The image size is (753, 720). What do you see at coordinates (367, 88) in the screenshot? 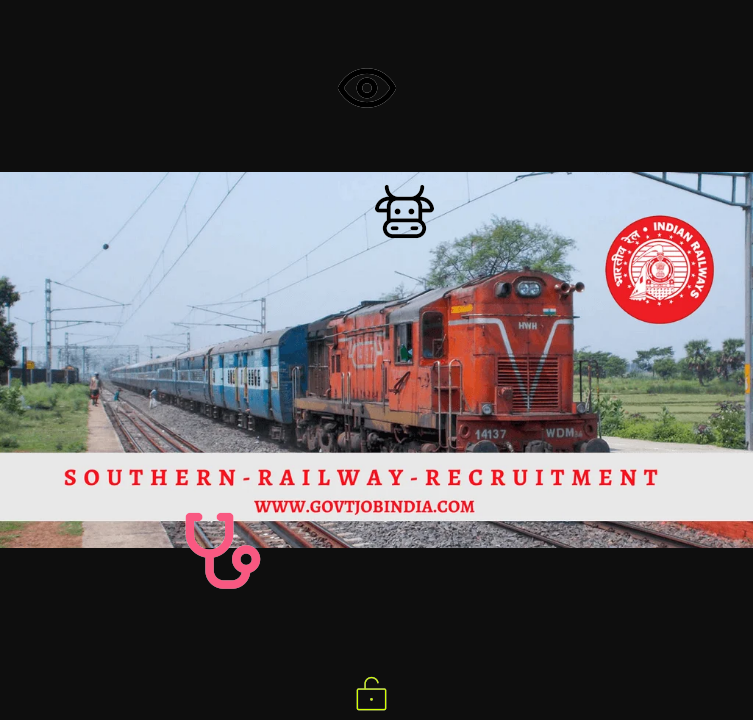
I see `view or preview content` at bounding box center [367, 88].